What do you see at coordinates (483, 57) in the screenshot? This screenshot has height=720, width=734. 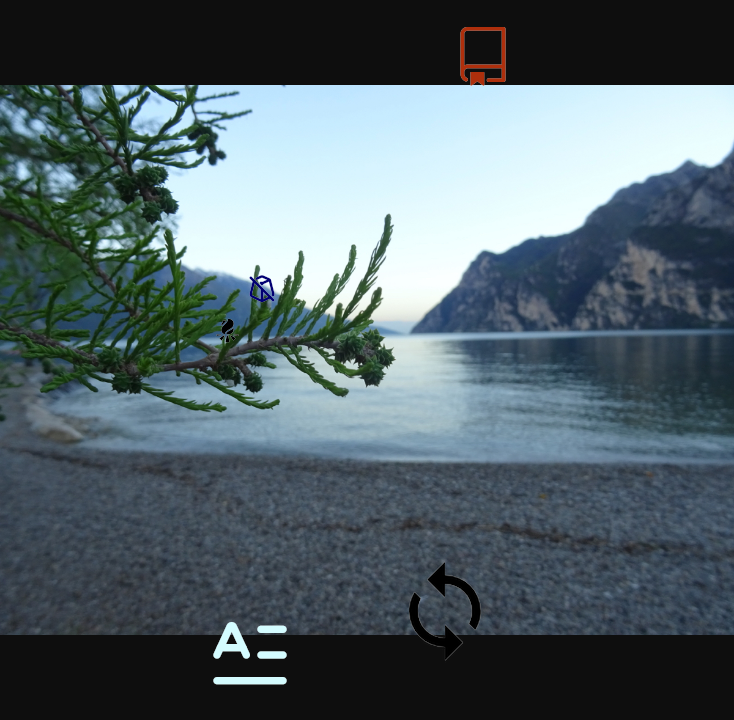 I see `access a code repository` at bounding box center [483, 57].